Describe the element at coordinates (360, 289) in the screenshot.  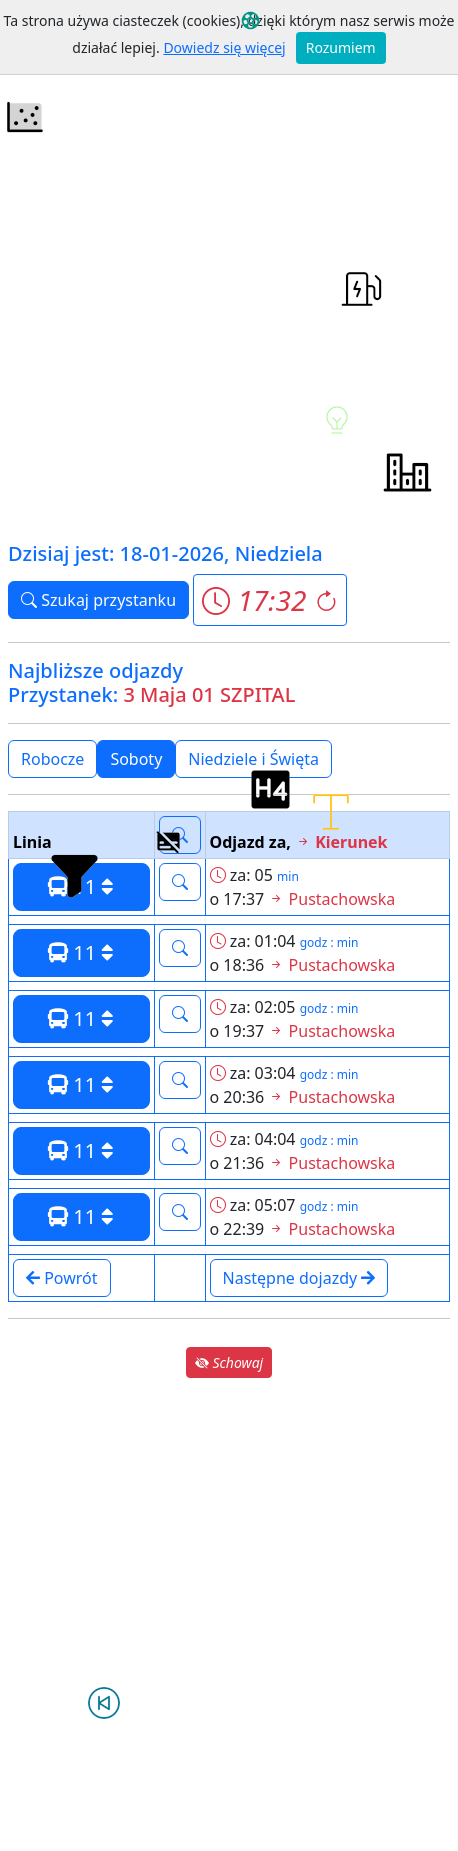
I see `find nearby electric vehicle charging stations` at that location.